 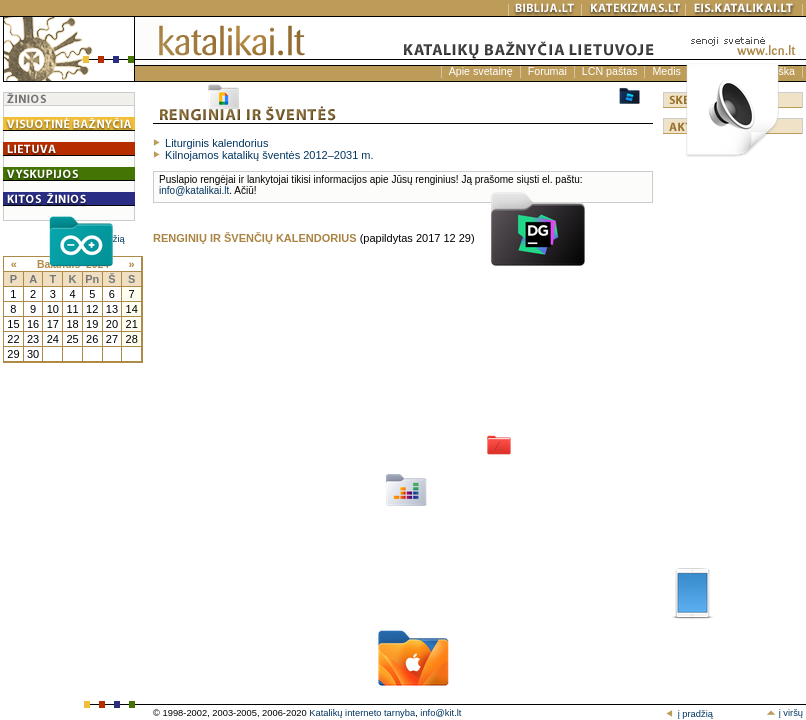 What do you see at coordinates (732, 111) in the screenshot?
I see `a sound clipping or audio snippet file` at bounding box center [732, 111].